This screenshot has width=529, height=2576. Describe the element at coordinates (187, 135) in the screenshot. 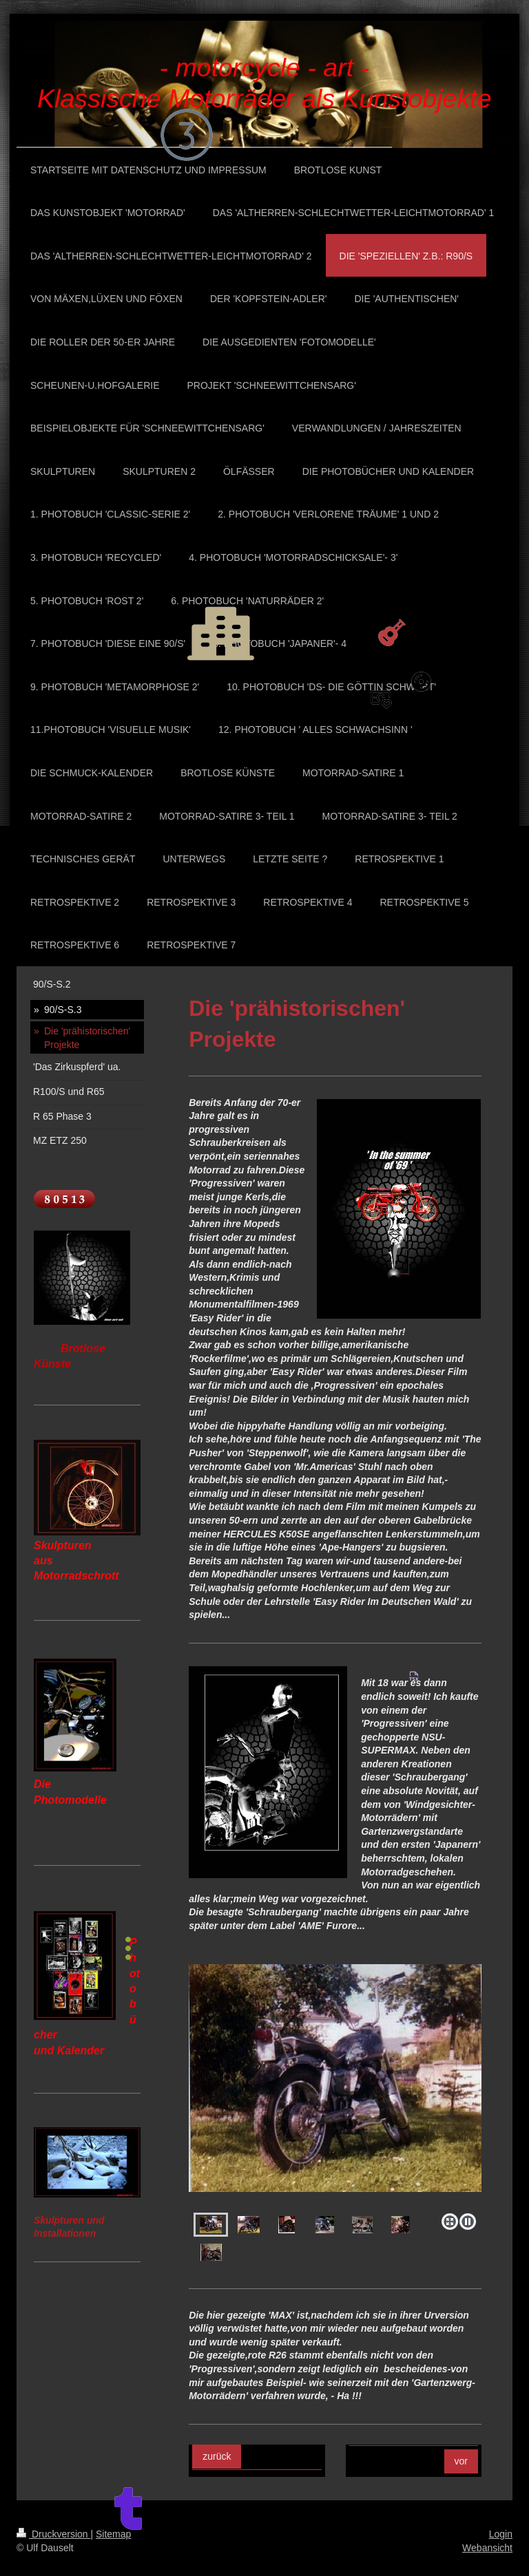

I see `step 3 in a multi-step process` at that location.